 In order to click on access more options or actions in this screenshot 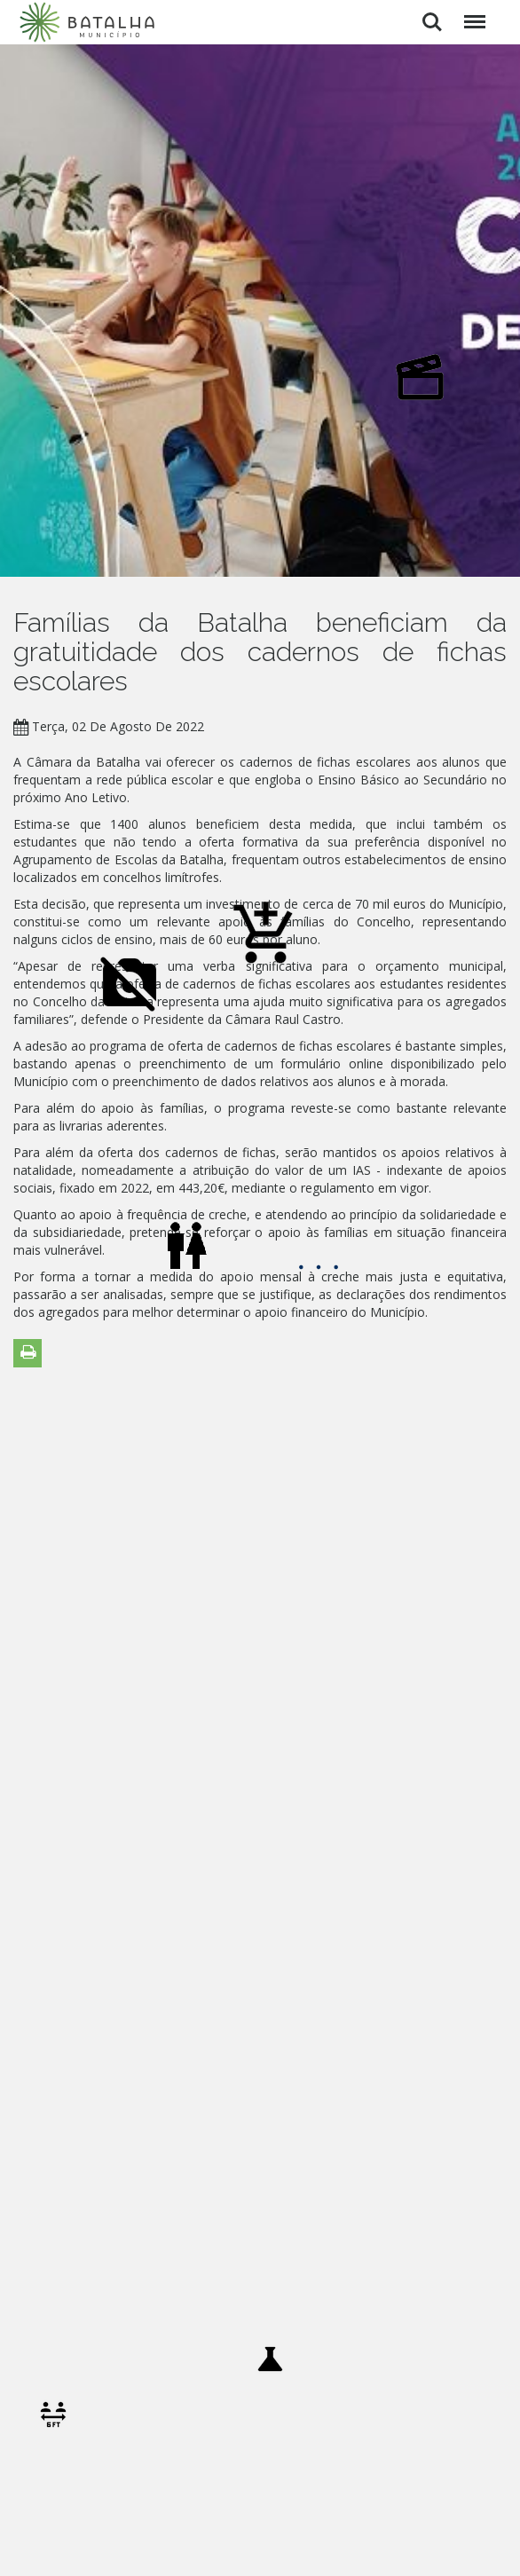, I will do `click(319, 1267)`.